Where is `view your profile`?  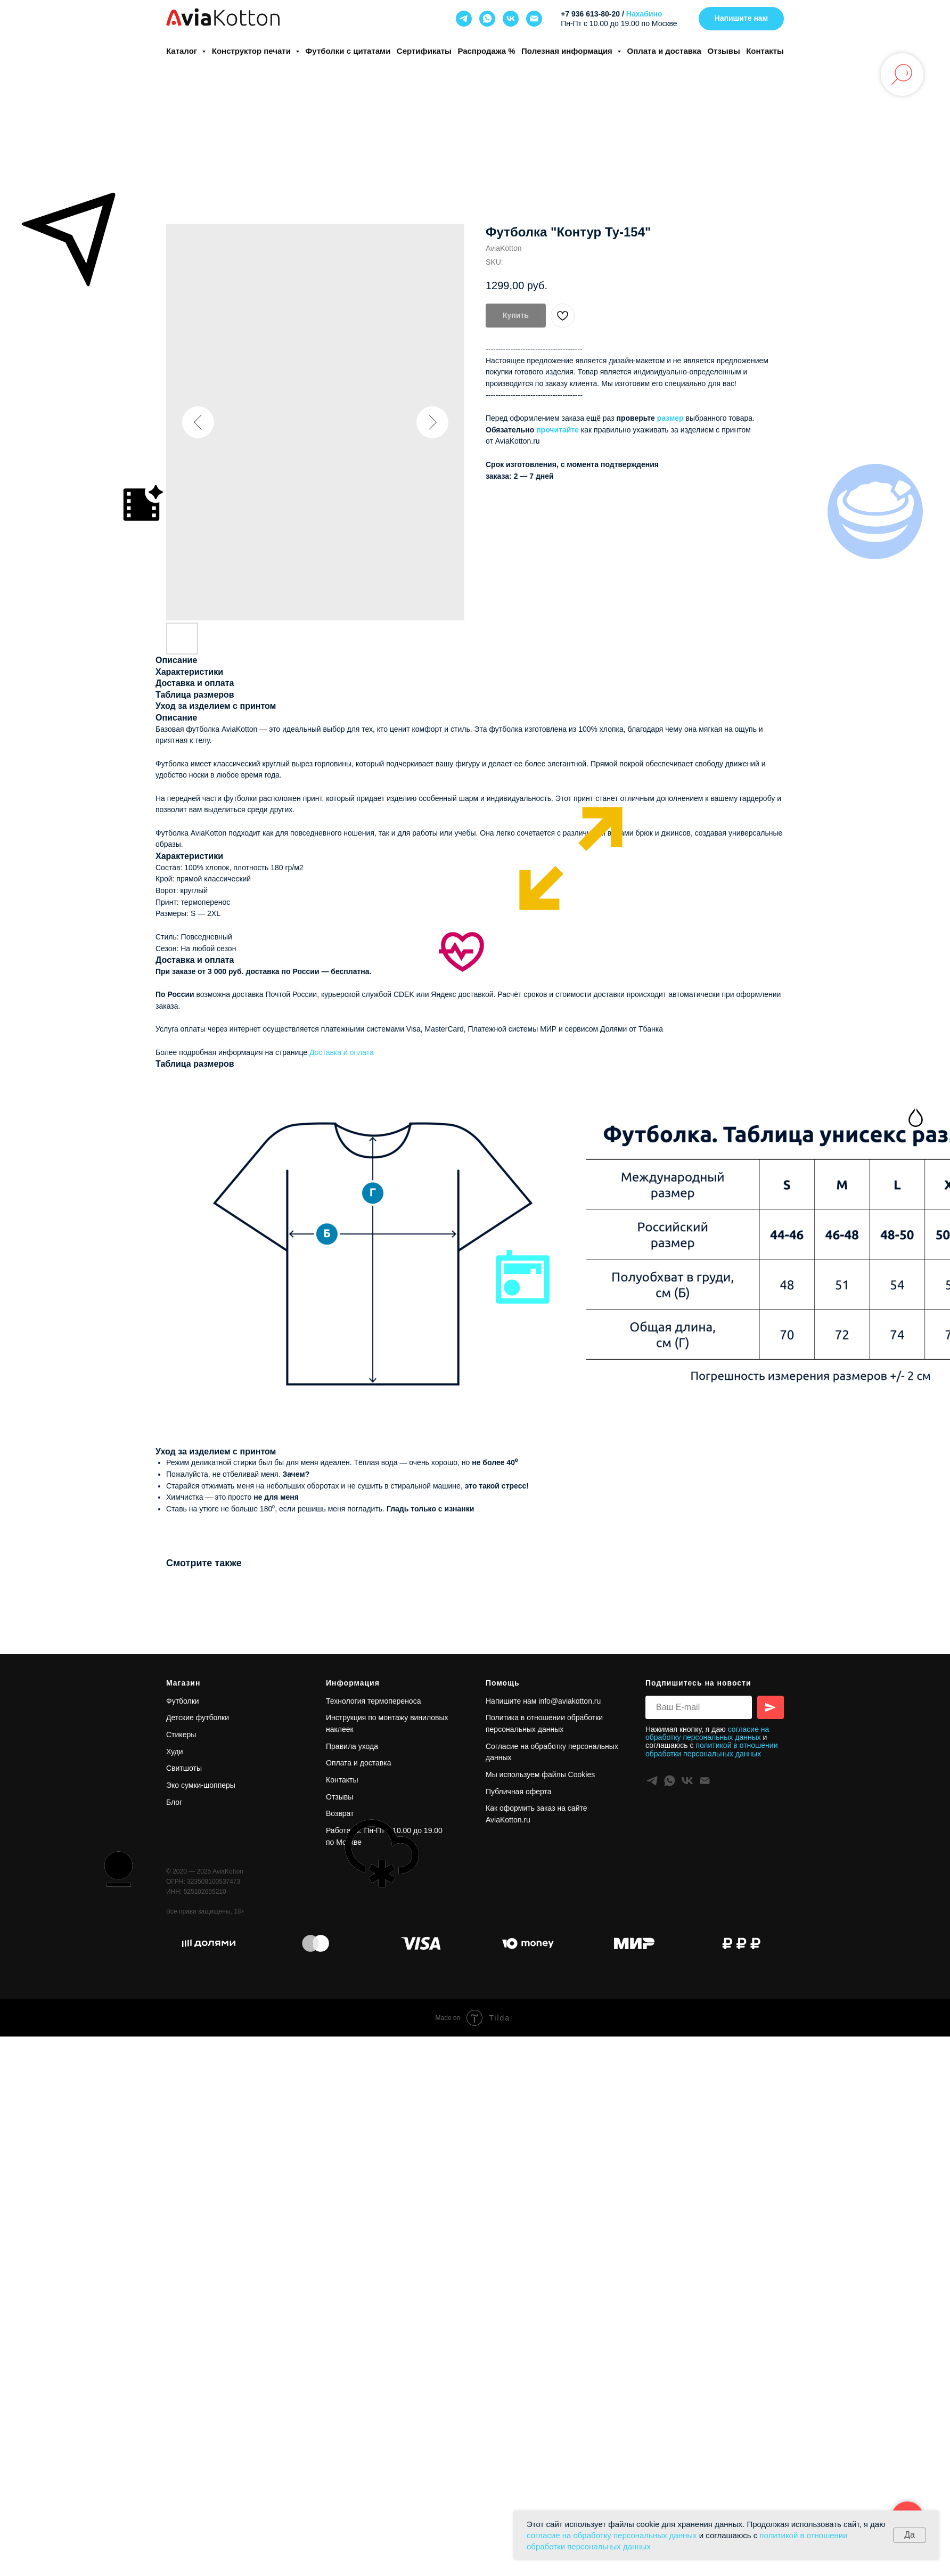
view your profile is located at coordinates (118, 1869).